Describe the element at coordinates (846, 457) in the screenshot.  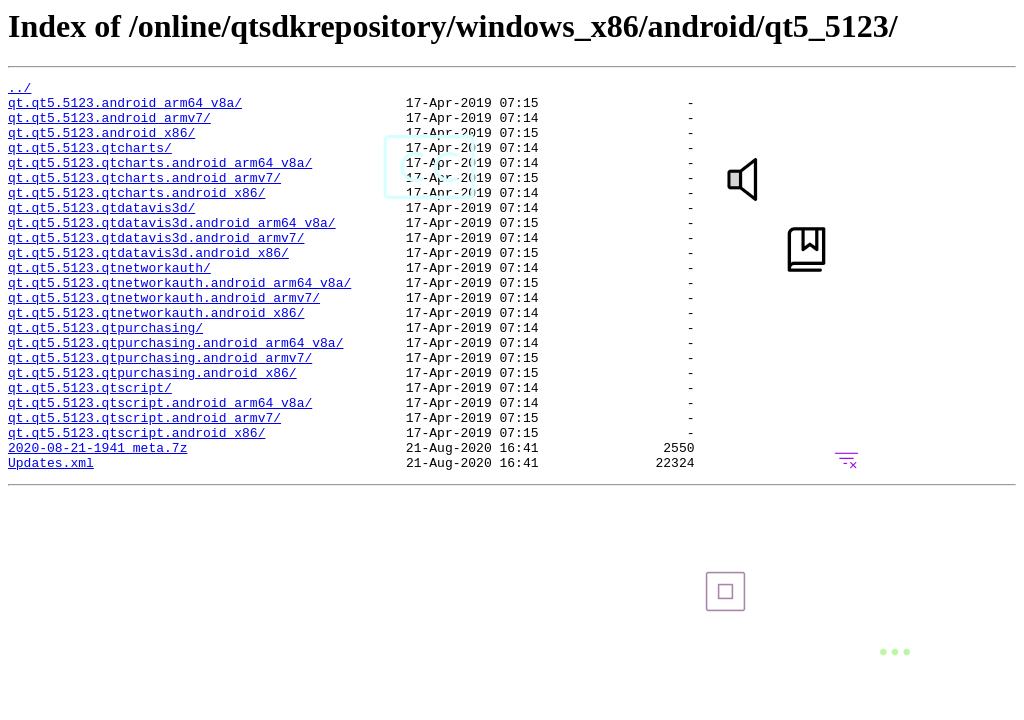
I see `clear all active filters` at that location.